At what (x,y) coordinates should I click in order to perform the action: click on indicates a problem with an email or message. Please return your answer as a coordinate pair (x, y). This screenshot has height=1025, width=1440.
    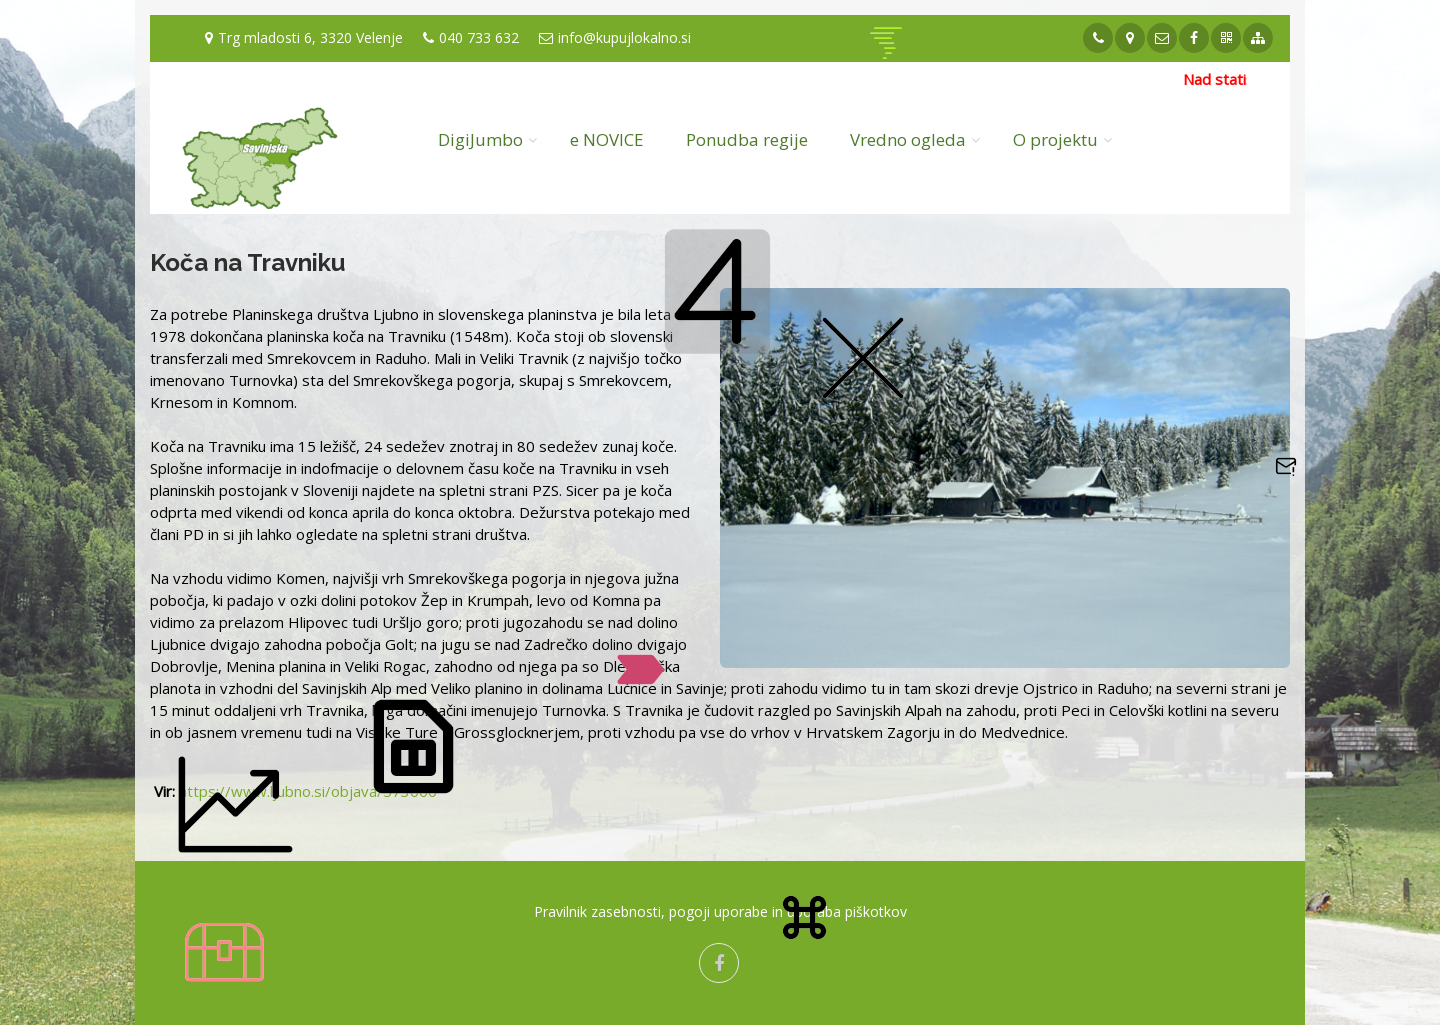
    Looking at the image, I should click on (1286, 466).